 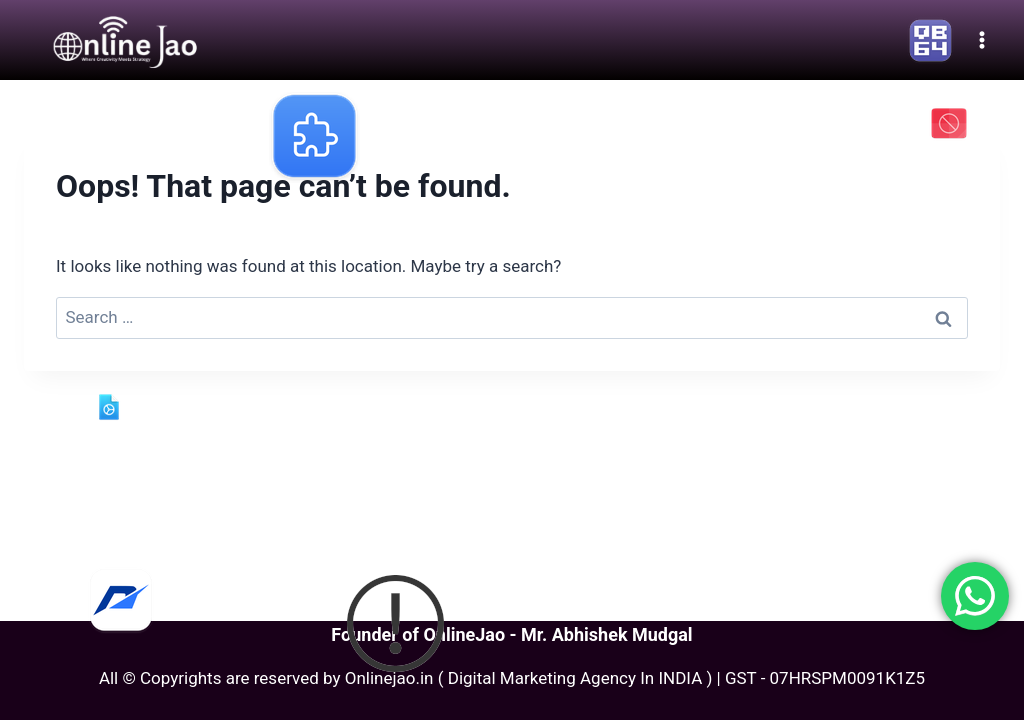 What do you see at coordinates (930, 40) in the screenshot?
I see `launch the QB64 programming environment` at bounding box center [930, 40].